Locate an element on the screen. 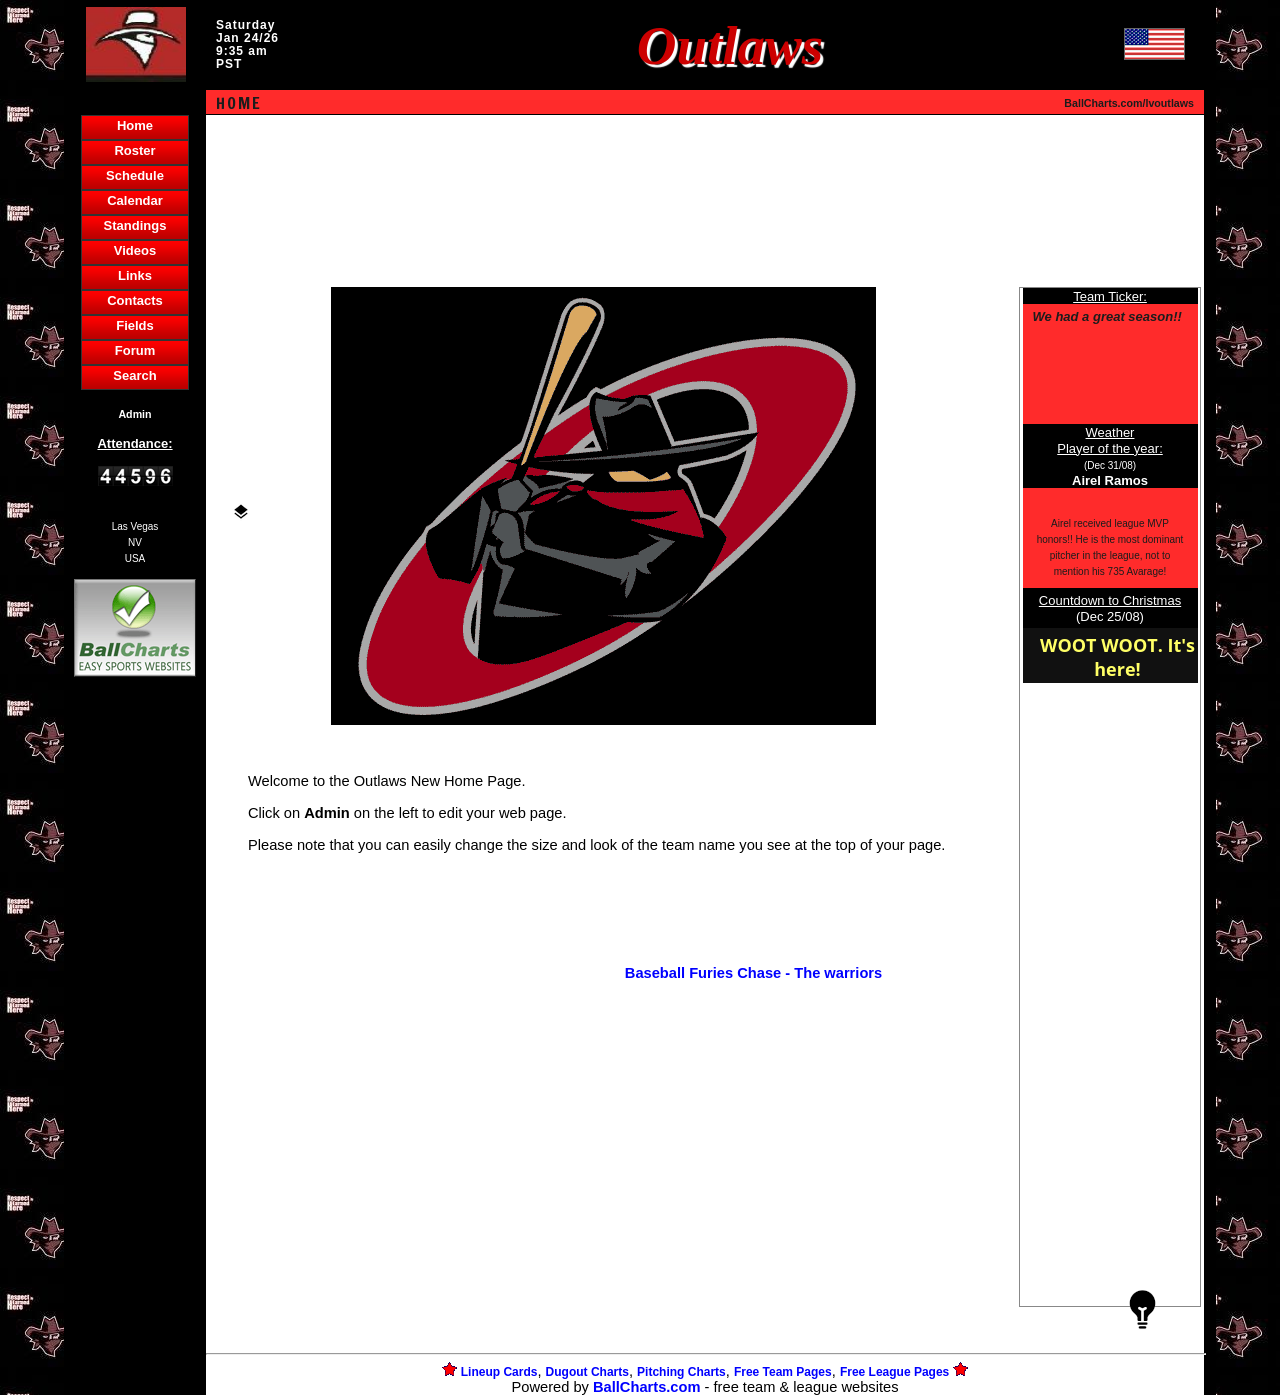 Image resolution: width=1280 pixels, height=1395 pixels. toggle map layers or overlays is located at coordinates (241, 512).